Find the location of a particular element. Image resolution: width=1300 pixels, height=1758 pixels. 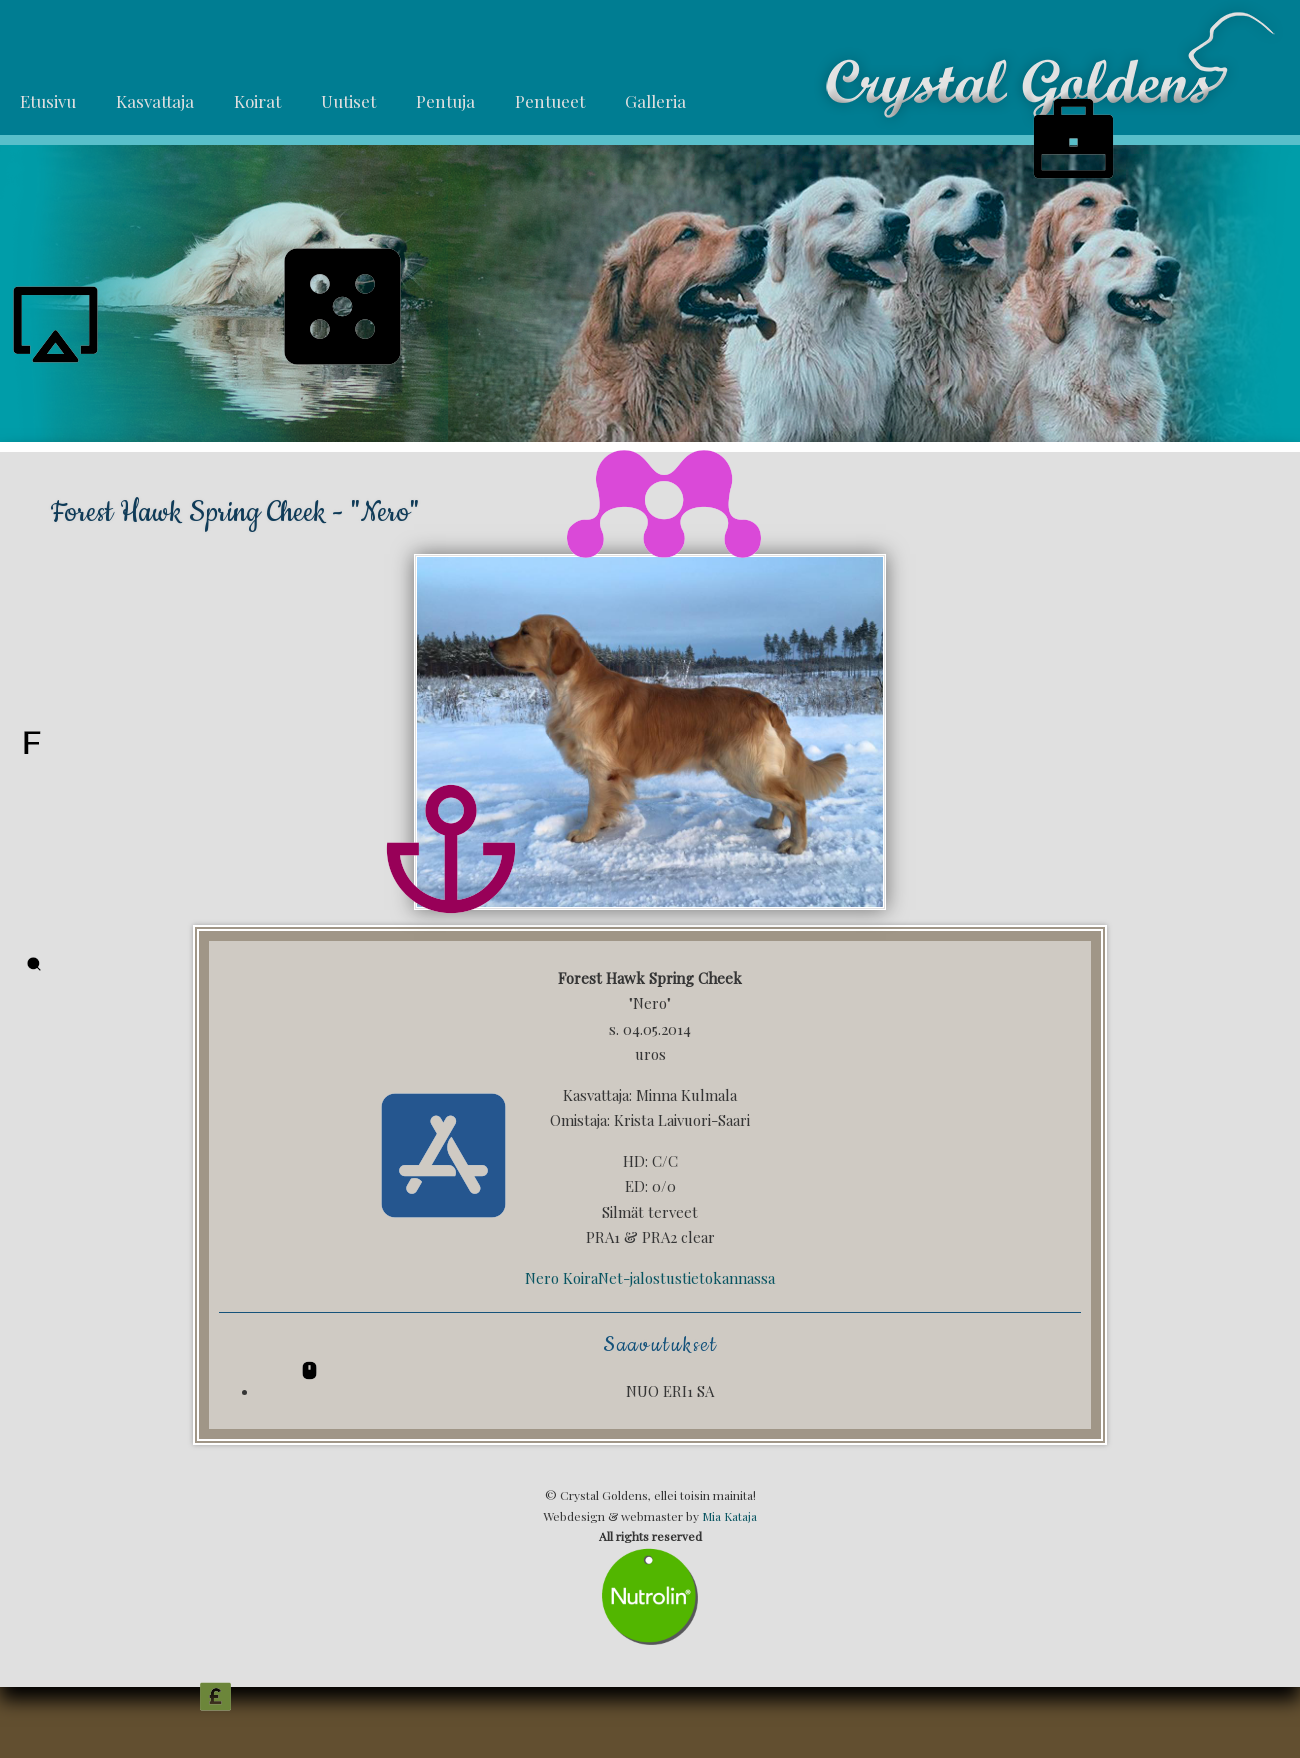

stream content to an external display via airplay is located at coordinates (55, 324).